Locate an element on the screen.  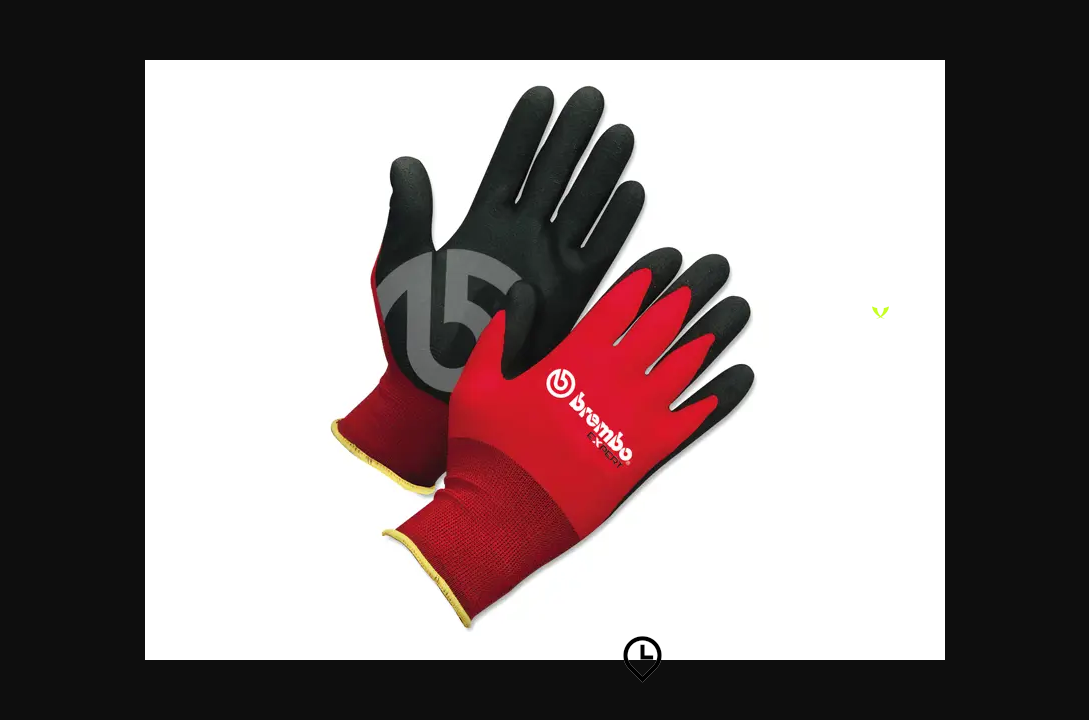
xmpp messaging protocol logo is located at coordinates (880, 312).